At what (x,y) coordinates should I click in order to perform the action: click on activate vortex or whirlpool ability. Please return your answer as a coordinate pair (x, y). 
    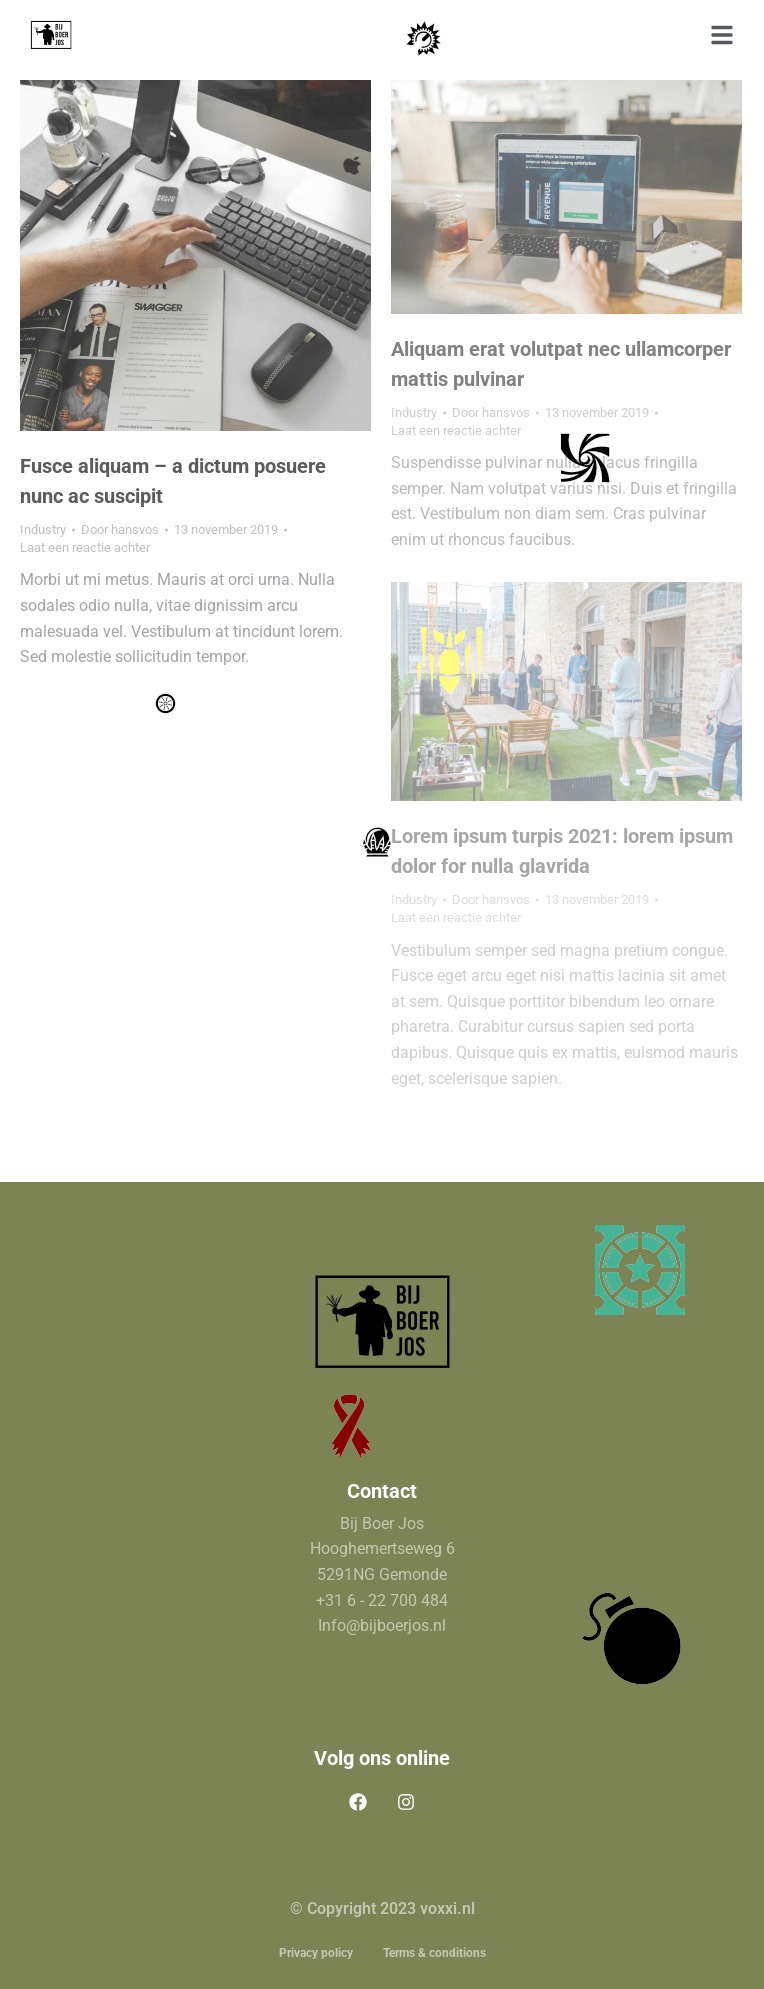
    Looking at the image, I should click on (585, 458).